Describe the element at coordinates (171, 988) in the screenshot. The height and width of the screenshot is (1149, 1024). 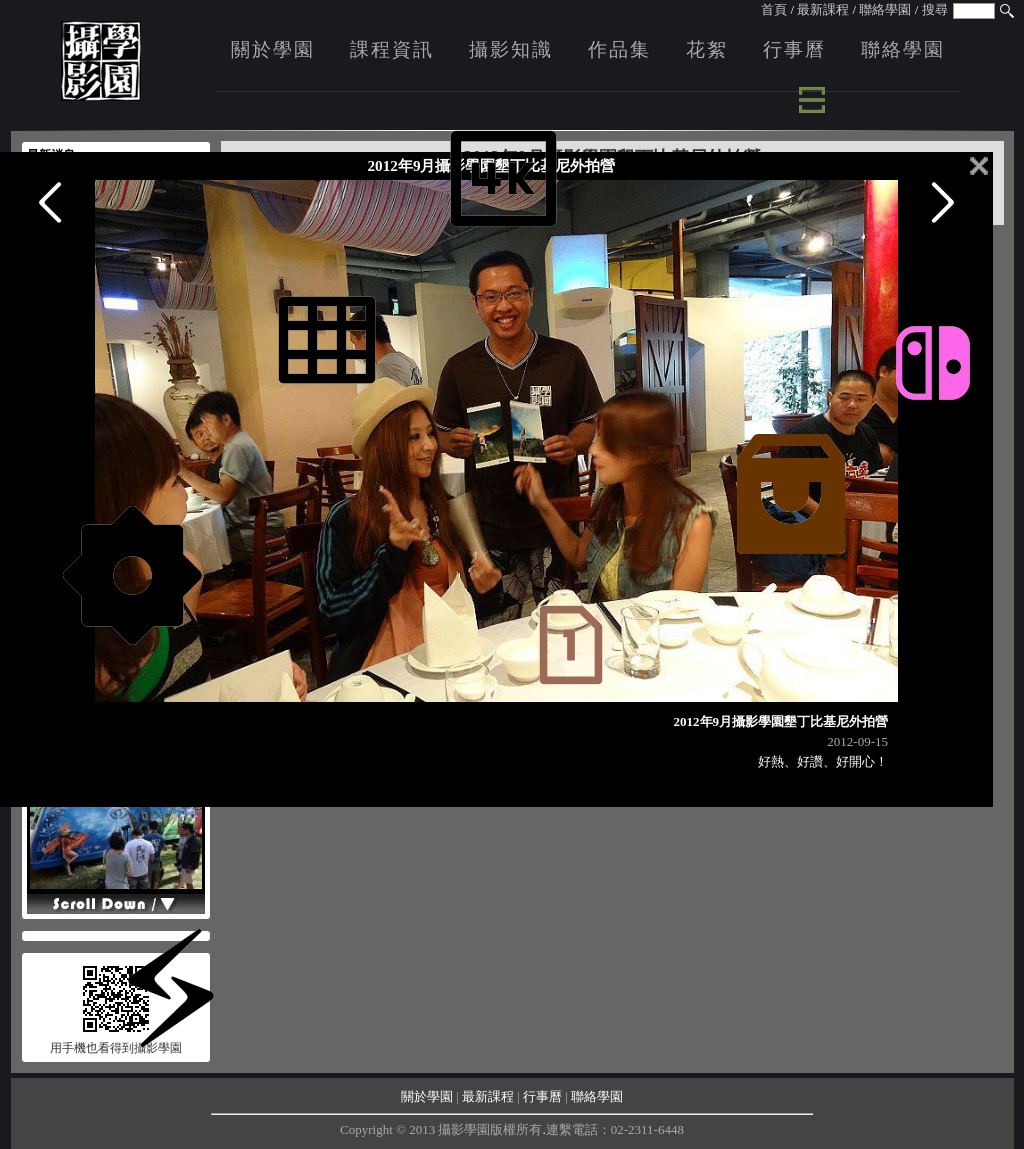
I see `slint framework logo` at that location.